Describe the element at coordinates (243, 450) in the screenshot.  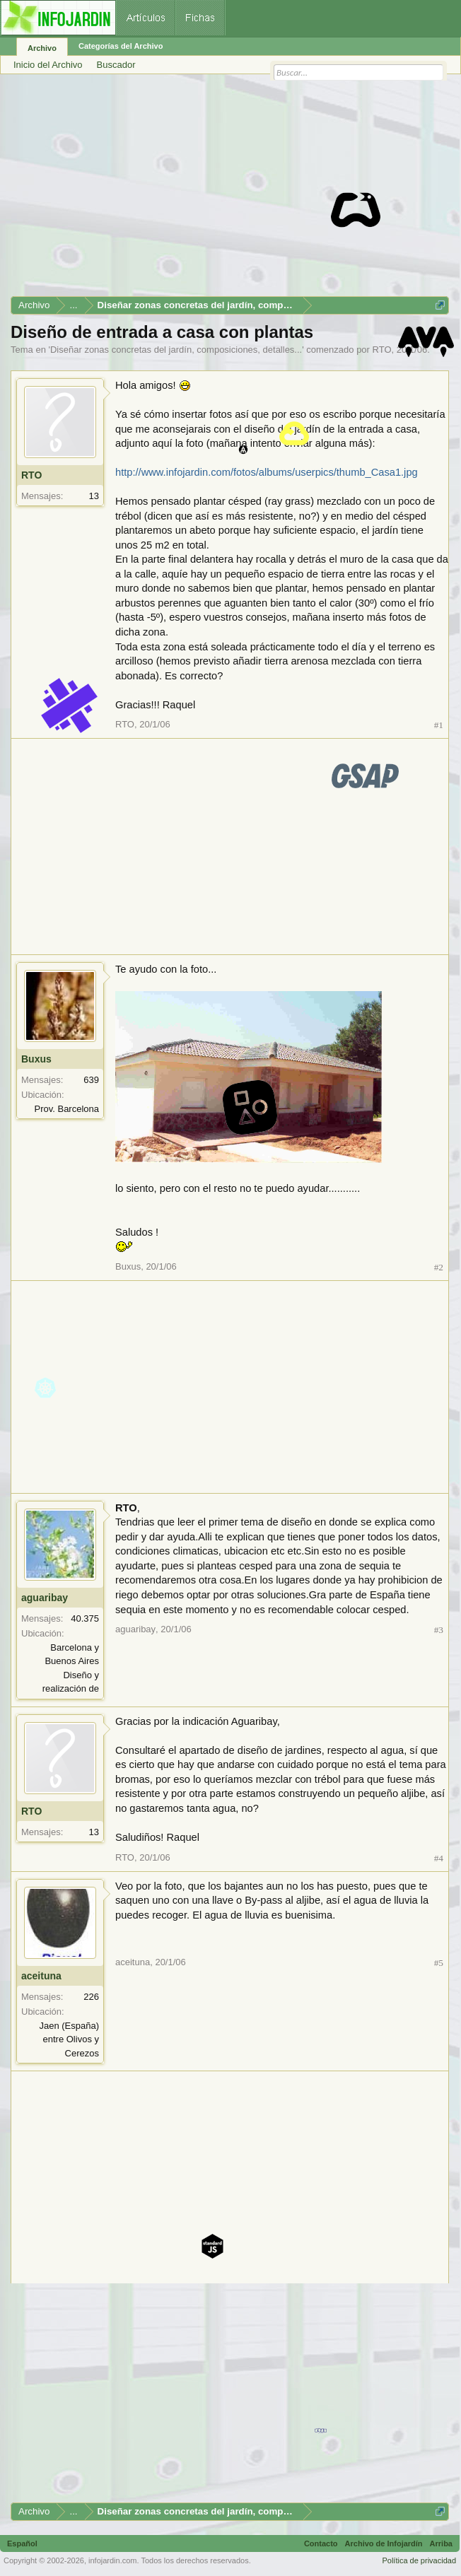
I see `megaport brand logo` at that location.